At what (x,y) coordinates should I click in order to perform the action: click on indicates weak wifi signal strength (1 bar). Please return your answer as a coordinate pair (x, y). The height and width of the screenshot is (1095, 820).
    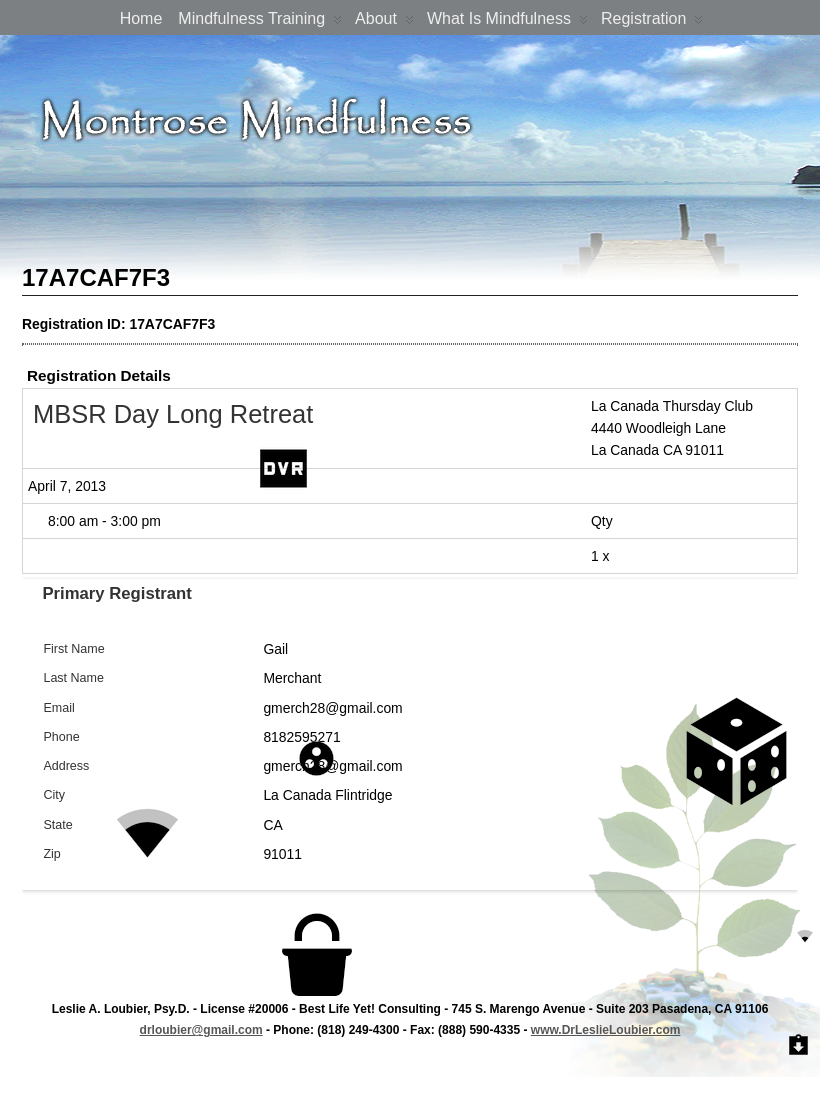
    Looking at the image, I should click on (805, 936).